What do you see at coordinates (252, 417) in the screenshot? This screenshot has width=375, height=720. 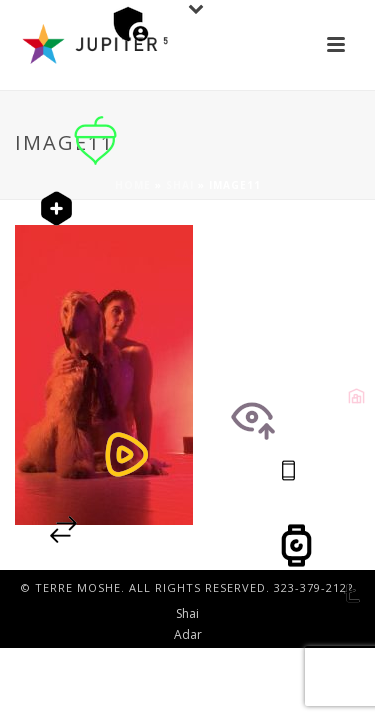 I see `increase visibility or show more details` at bounding box center [252, 417].